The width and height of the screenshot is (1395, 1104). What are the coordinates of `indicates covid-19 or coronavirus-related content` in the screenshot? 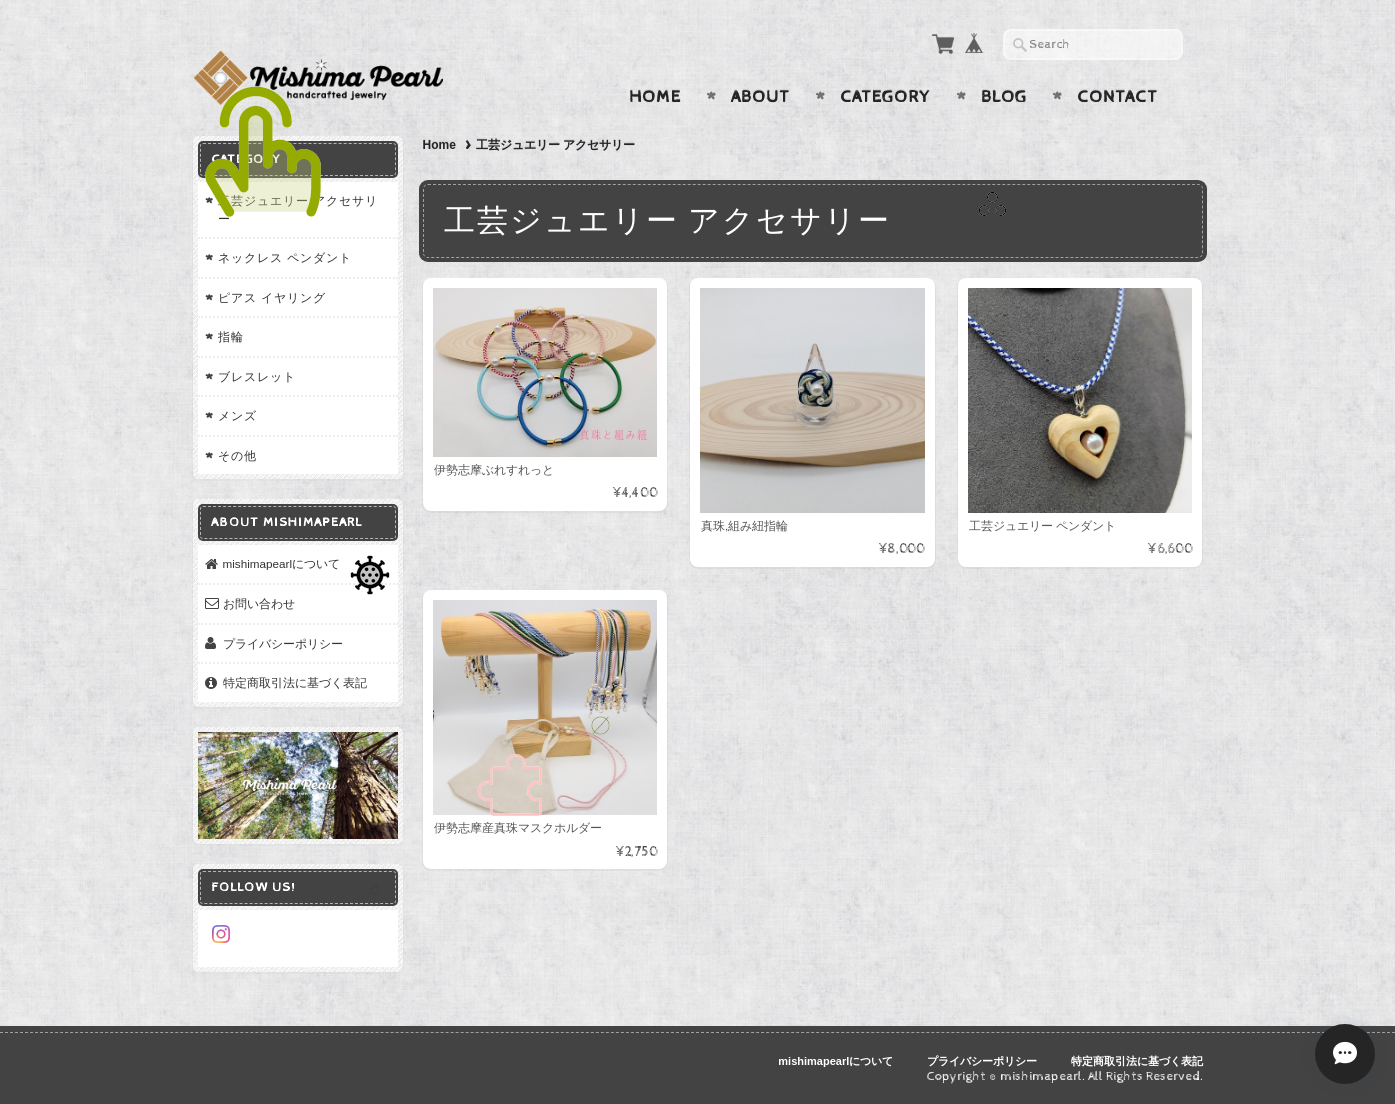 It's located at (370, 575).